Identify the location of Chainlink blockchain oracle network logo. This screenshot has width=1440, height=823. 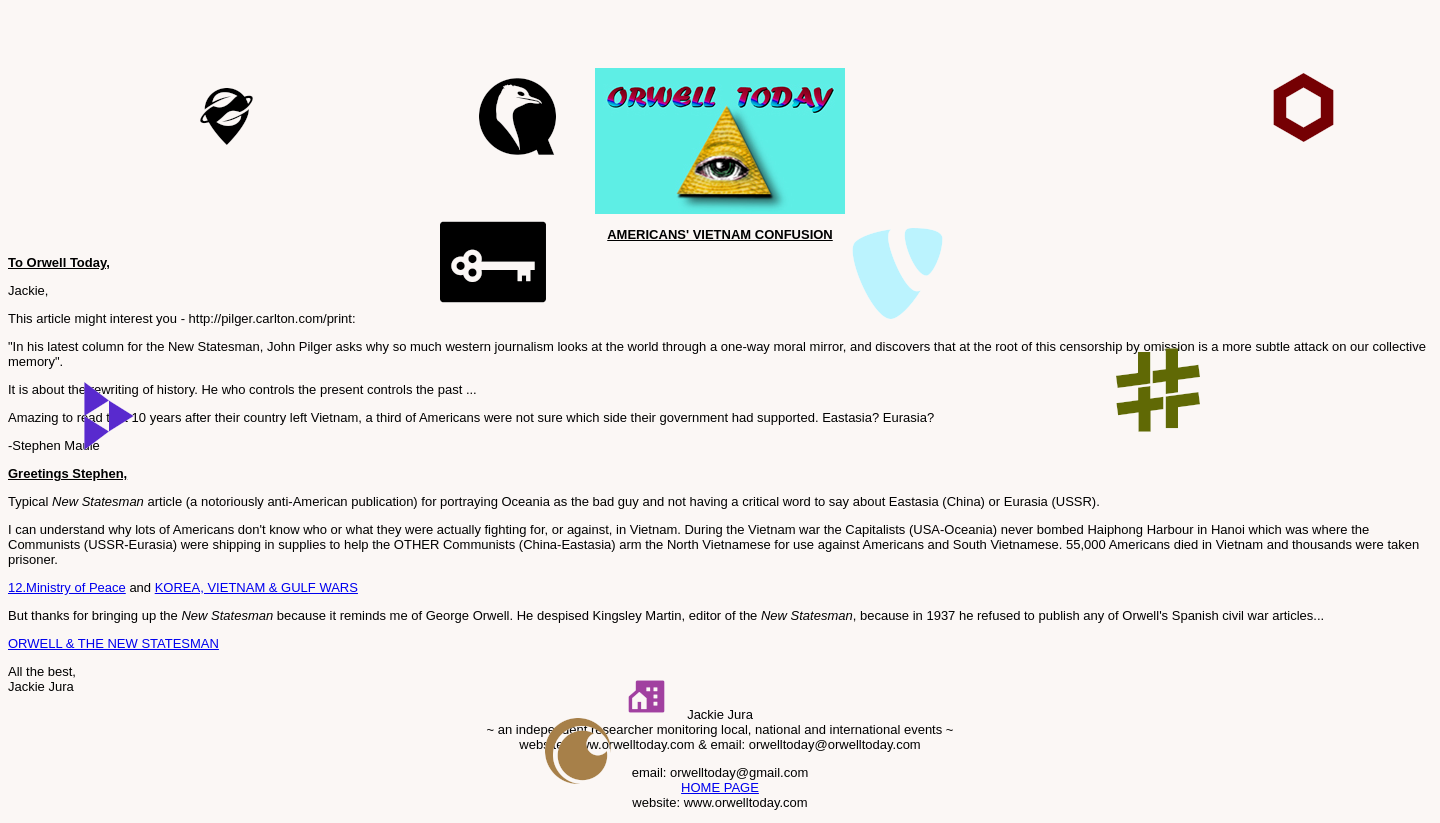
(1303, 107).